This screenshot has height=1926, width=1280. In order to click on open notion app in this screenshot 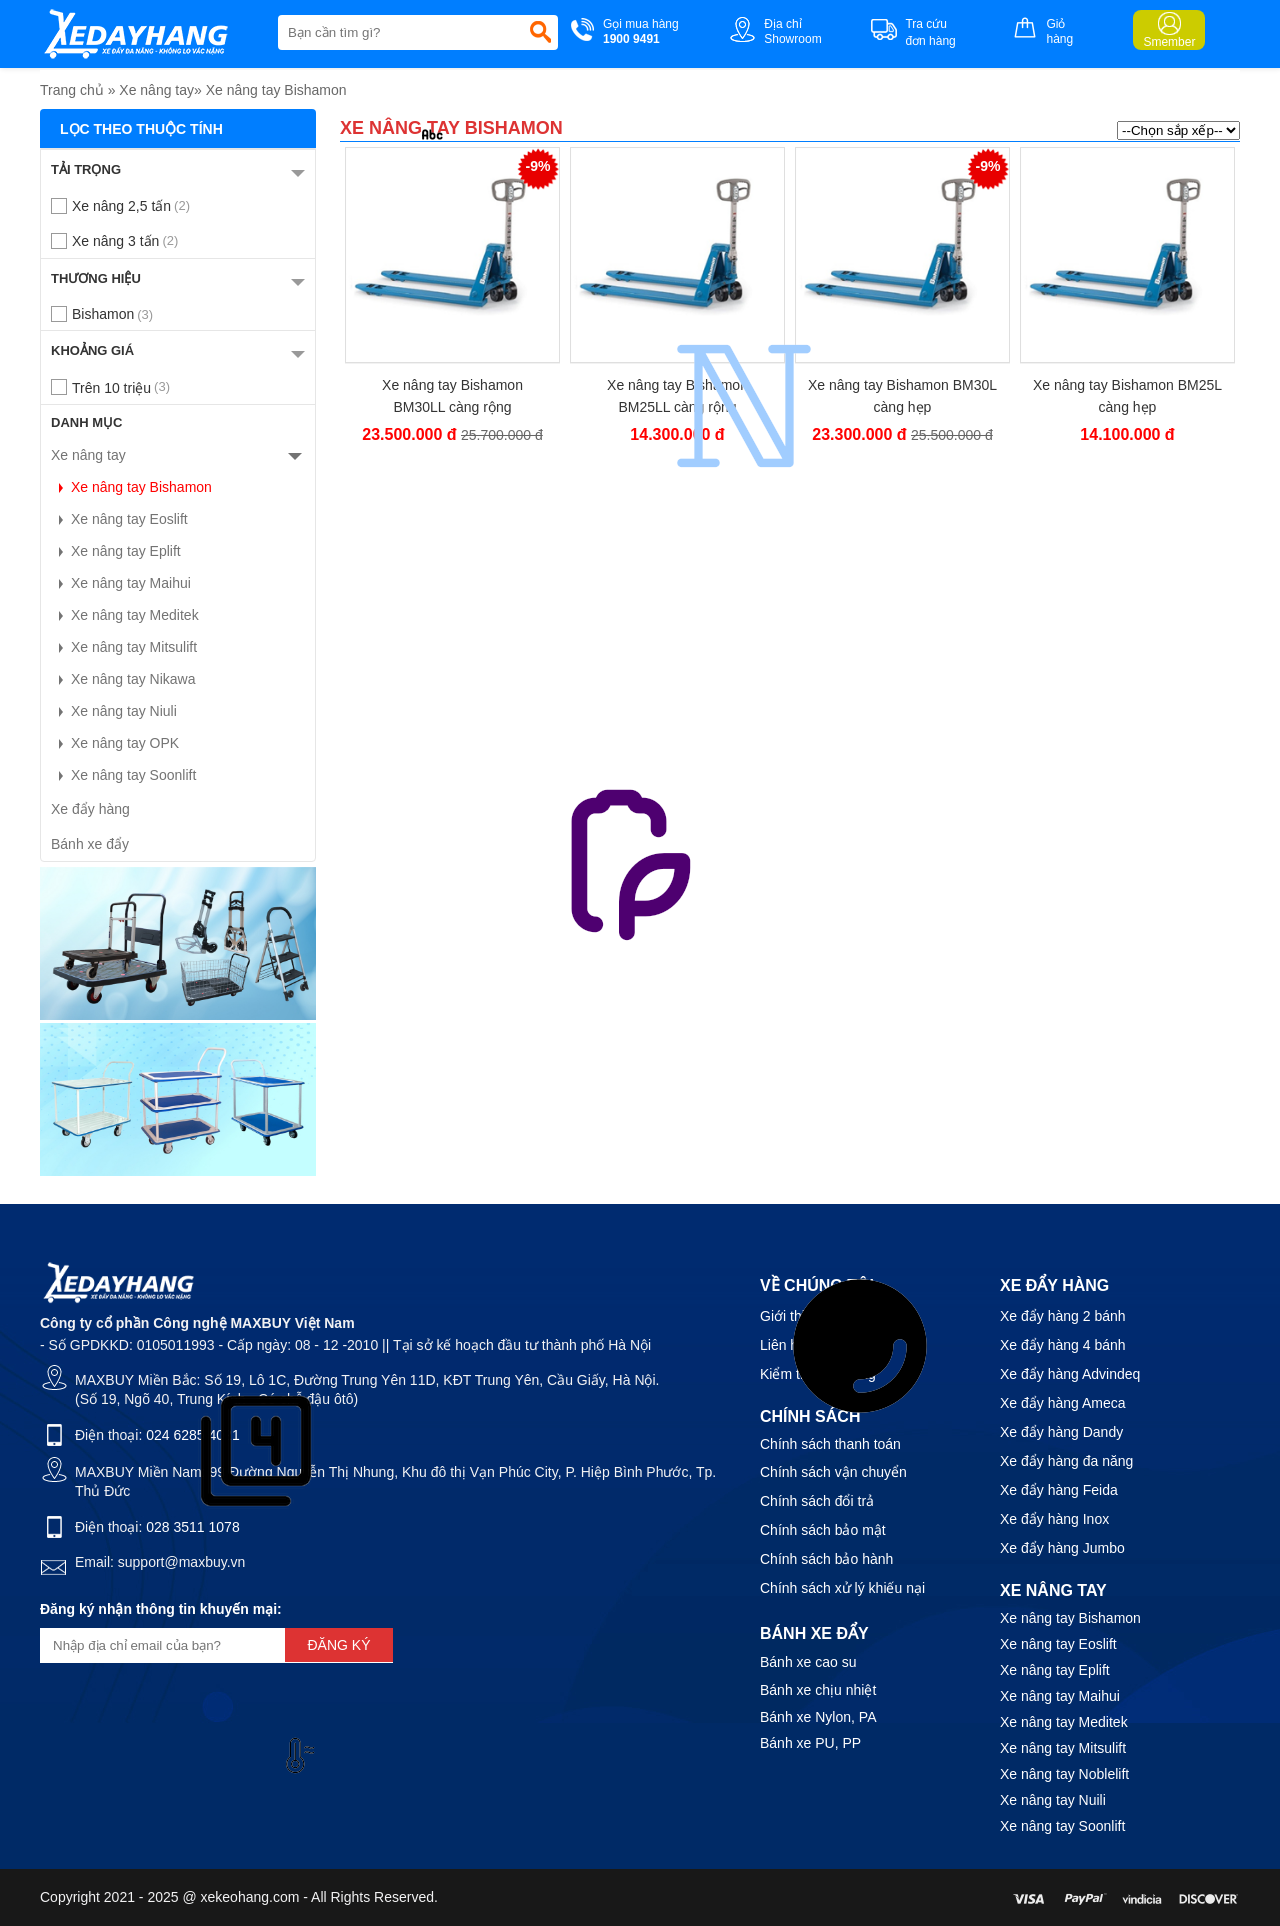, I will do `click(744, 406)`.